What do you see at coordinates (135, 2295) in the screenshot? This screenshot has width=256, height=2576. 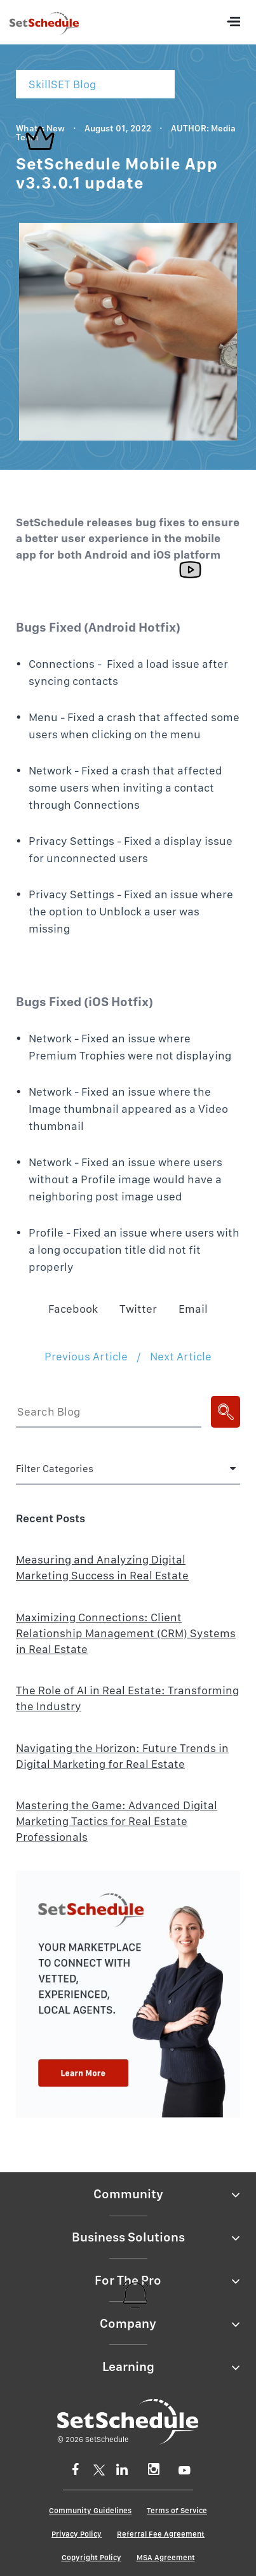 I see `active notifications or alerts` at bounding box center [135, 2295].